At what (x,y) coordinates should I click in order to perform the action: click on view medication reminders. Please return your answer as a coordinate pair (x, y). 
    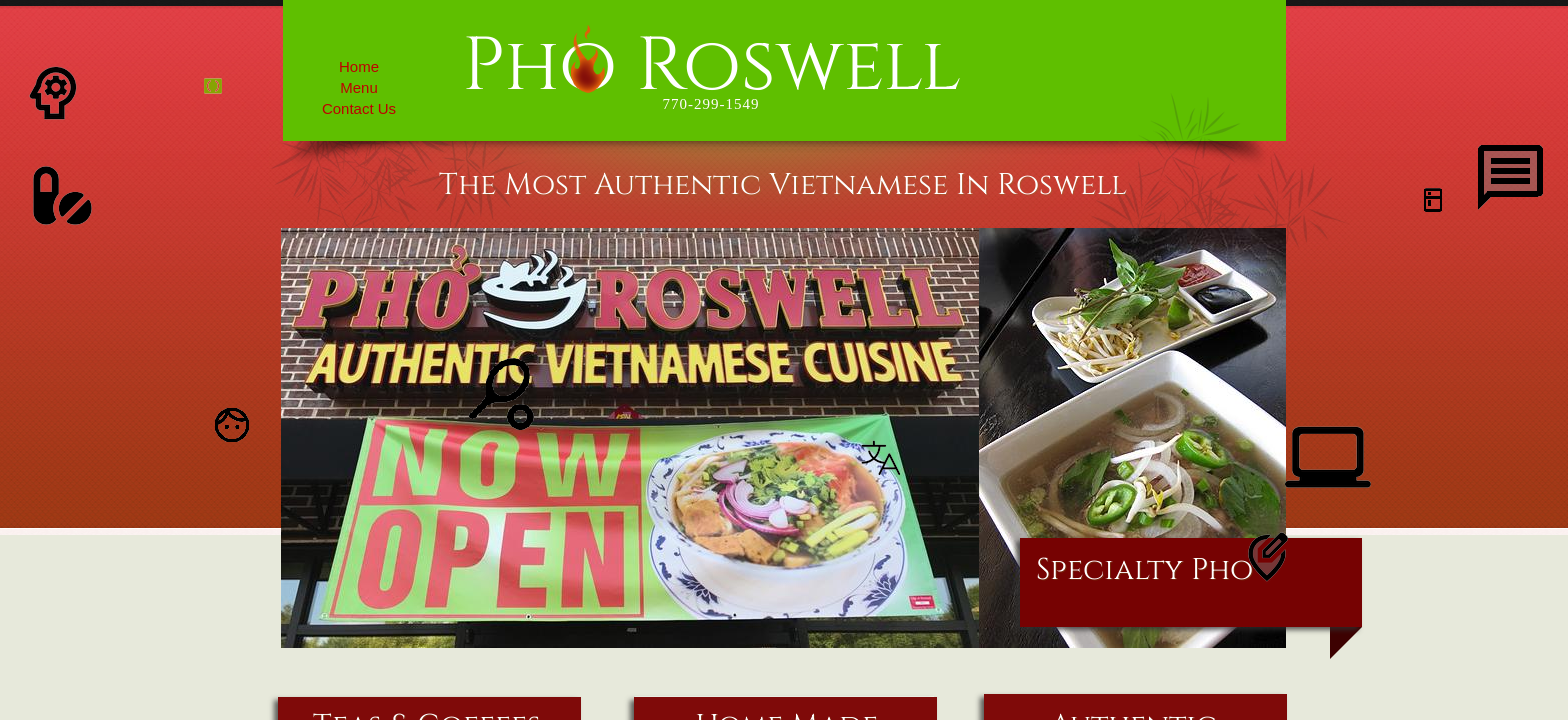
    Looking at the image, I should click on (62, 195).